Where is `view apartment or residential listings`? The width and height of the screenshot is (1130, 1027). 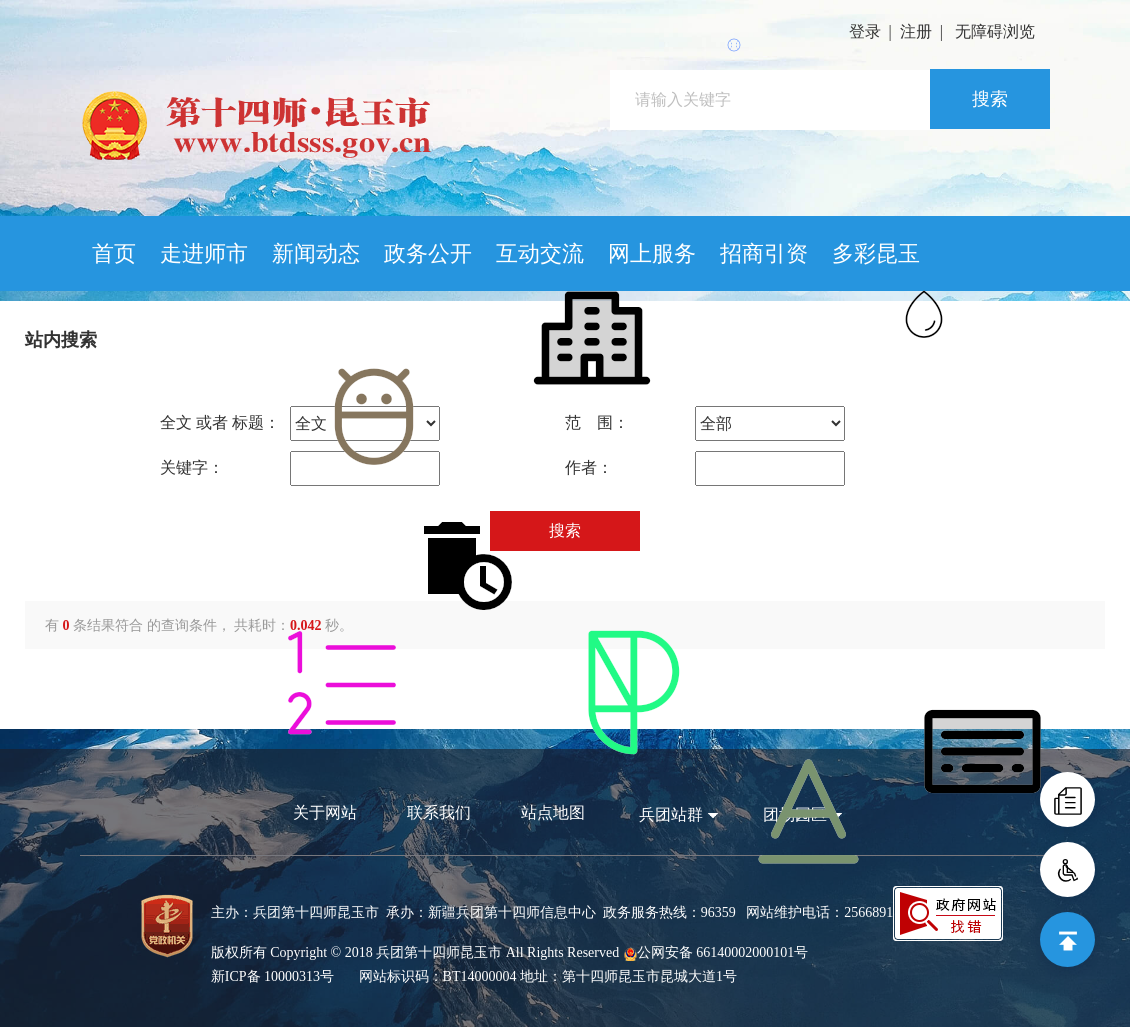 view apartment or residential listings is located at coordinates (592, 338).